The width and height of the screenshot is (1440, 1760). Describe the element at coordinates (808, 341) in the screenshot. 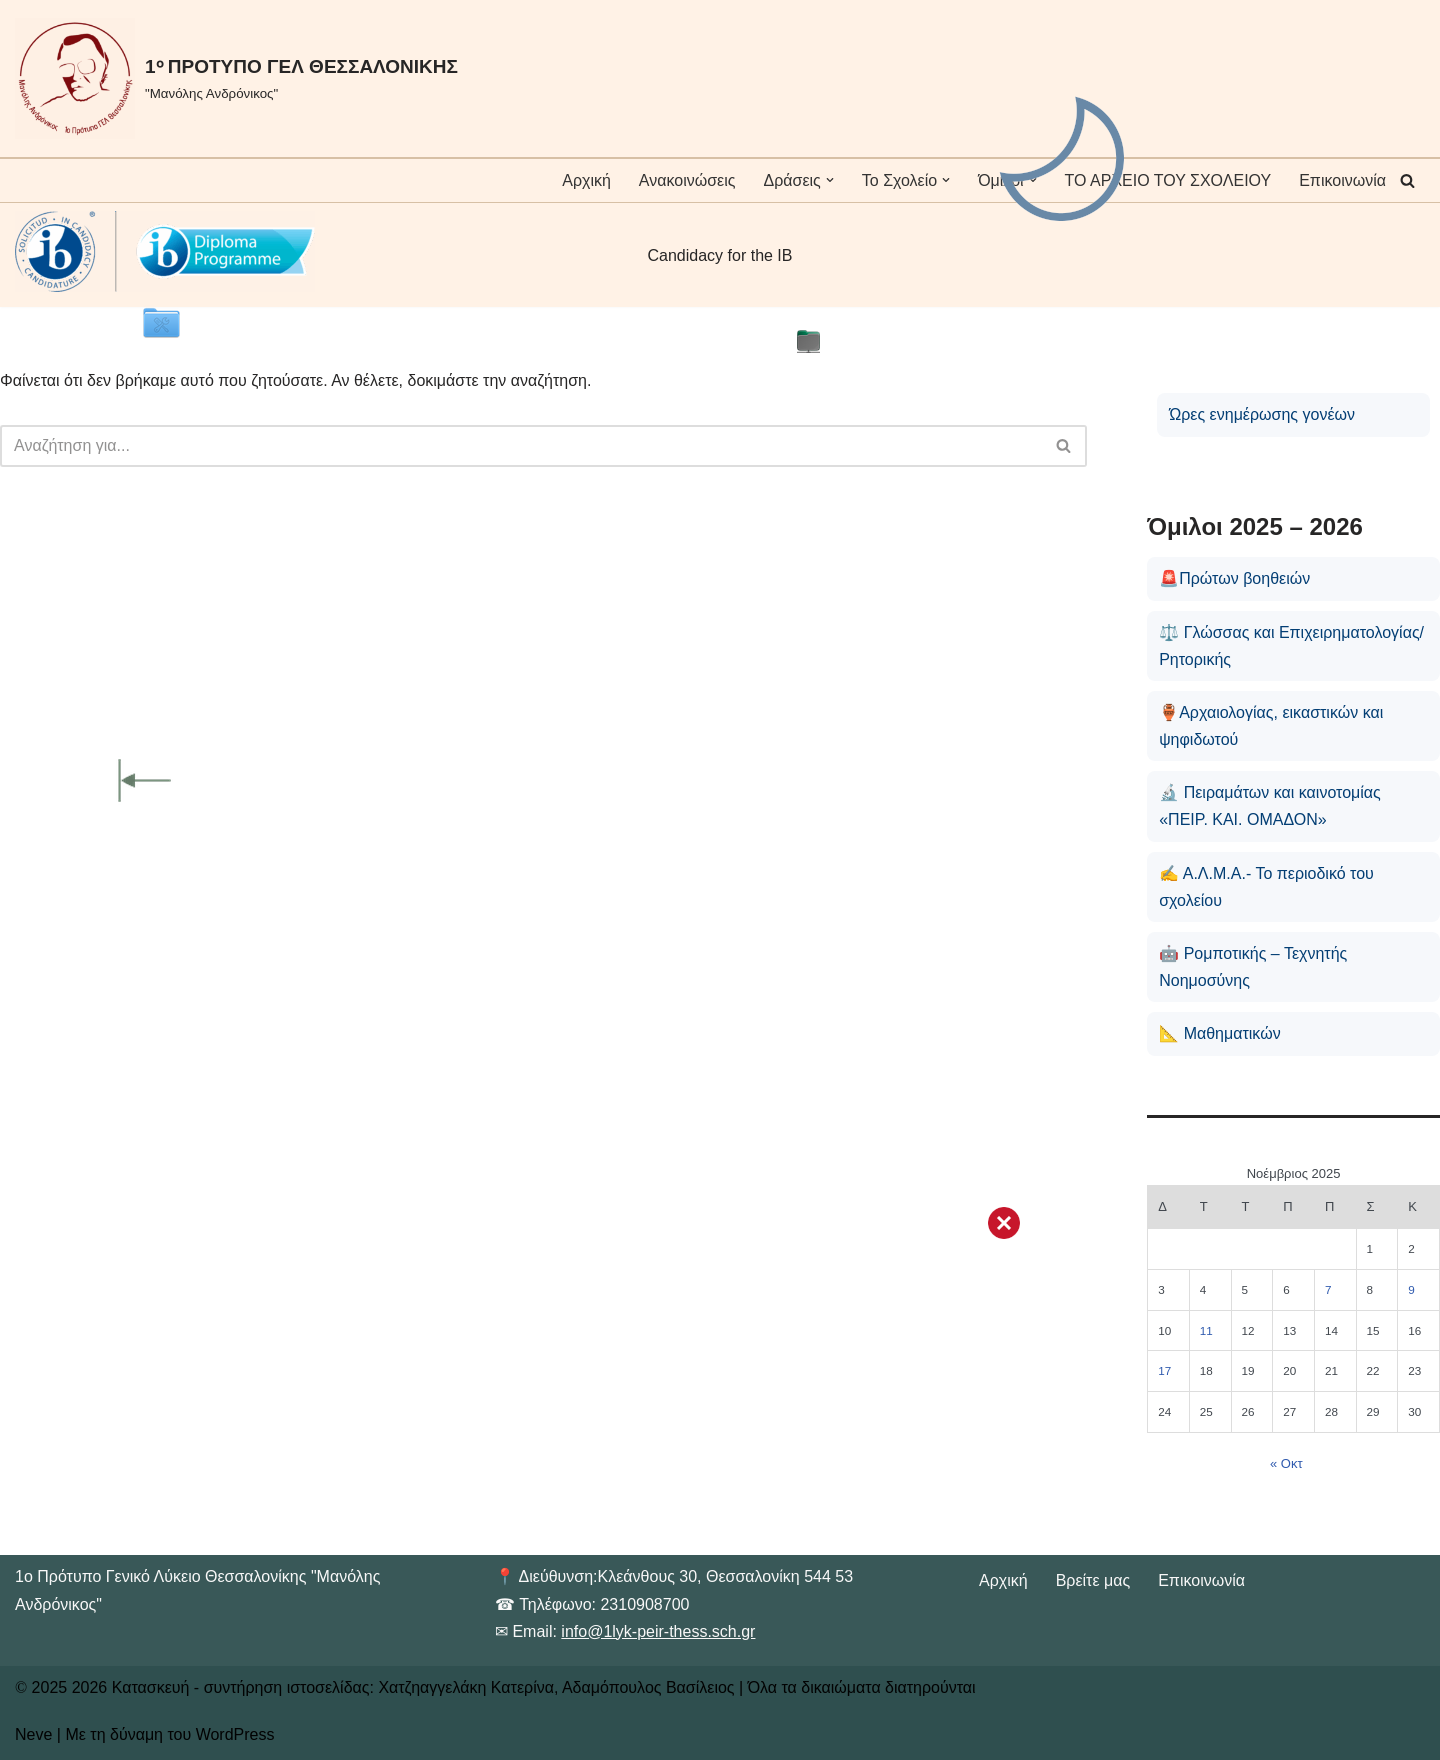

I see `access a remote or network folder` at that location.